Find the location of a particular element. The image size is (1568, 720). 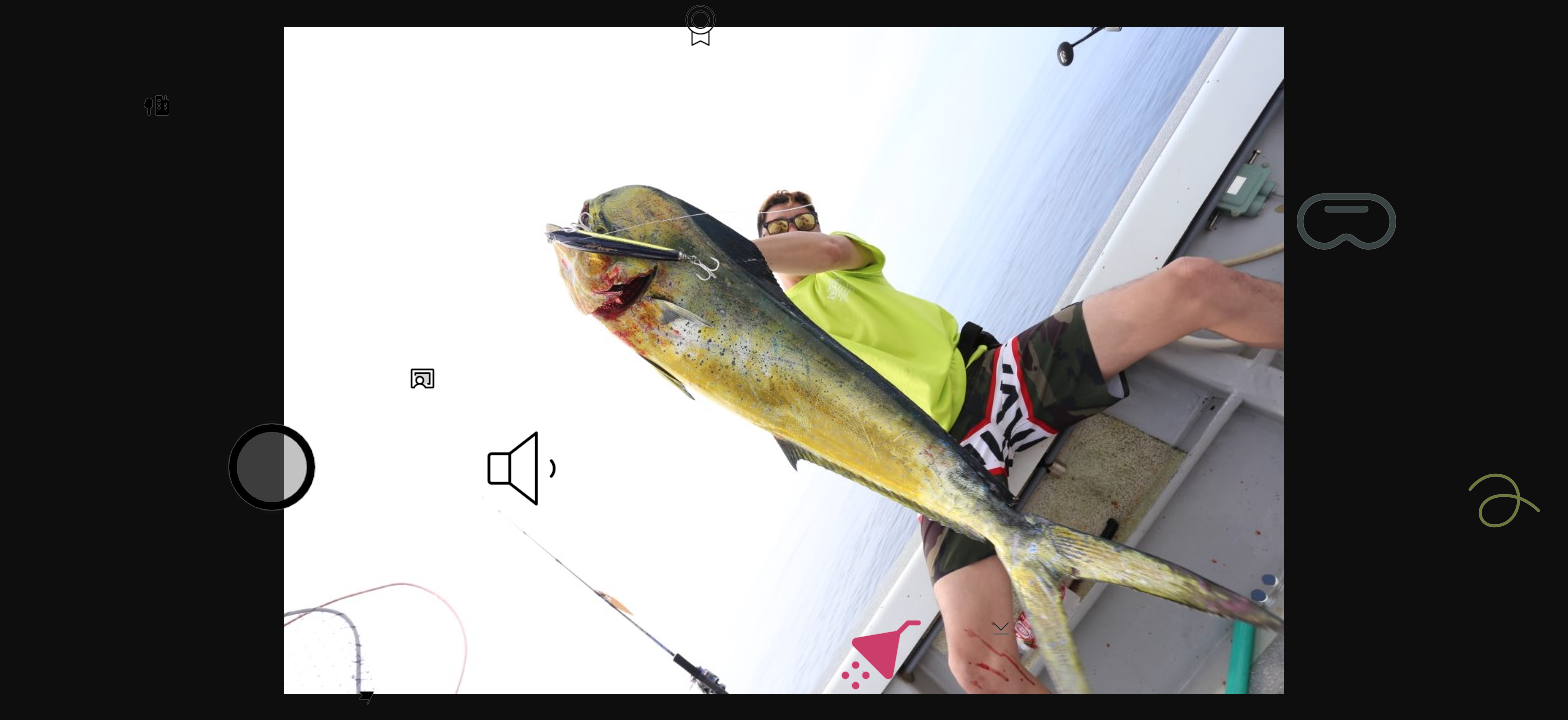

camera lens or photography mode is located at coordinates (272, 467).